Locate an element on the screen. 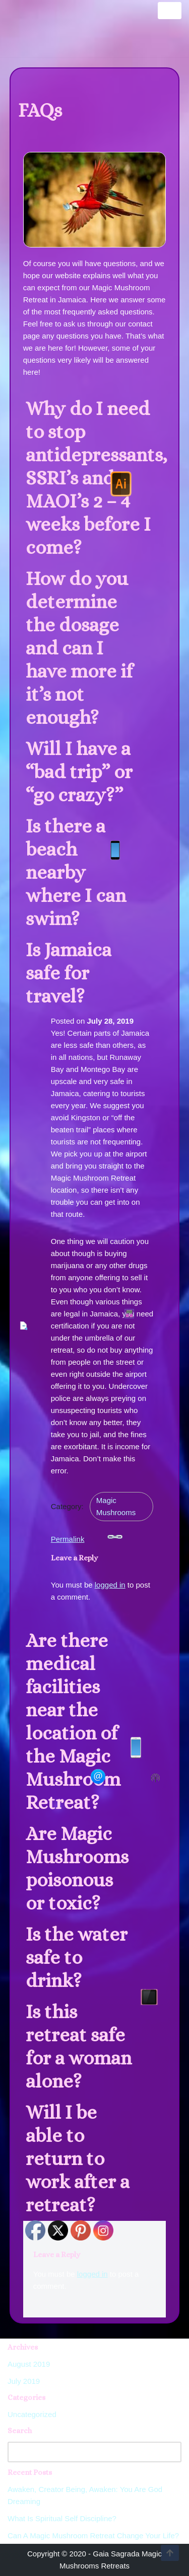 The width and height of the screenshot is (189, 2576). manage connected iPhone device is located at coordinates (115, 850).